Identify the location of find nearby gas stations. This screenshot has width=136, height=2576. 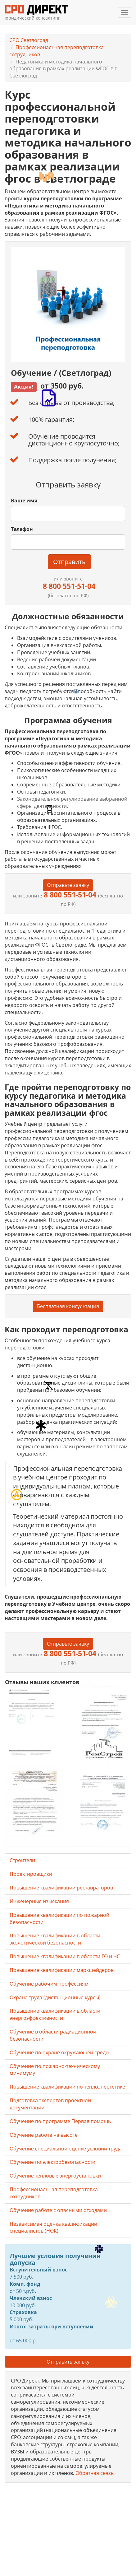
(76, 691).